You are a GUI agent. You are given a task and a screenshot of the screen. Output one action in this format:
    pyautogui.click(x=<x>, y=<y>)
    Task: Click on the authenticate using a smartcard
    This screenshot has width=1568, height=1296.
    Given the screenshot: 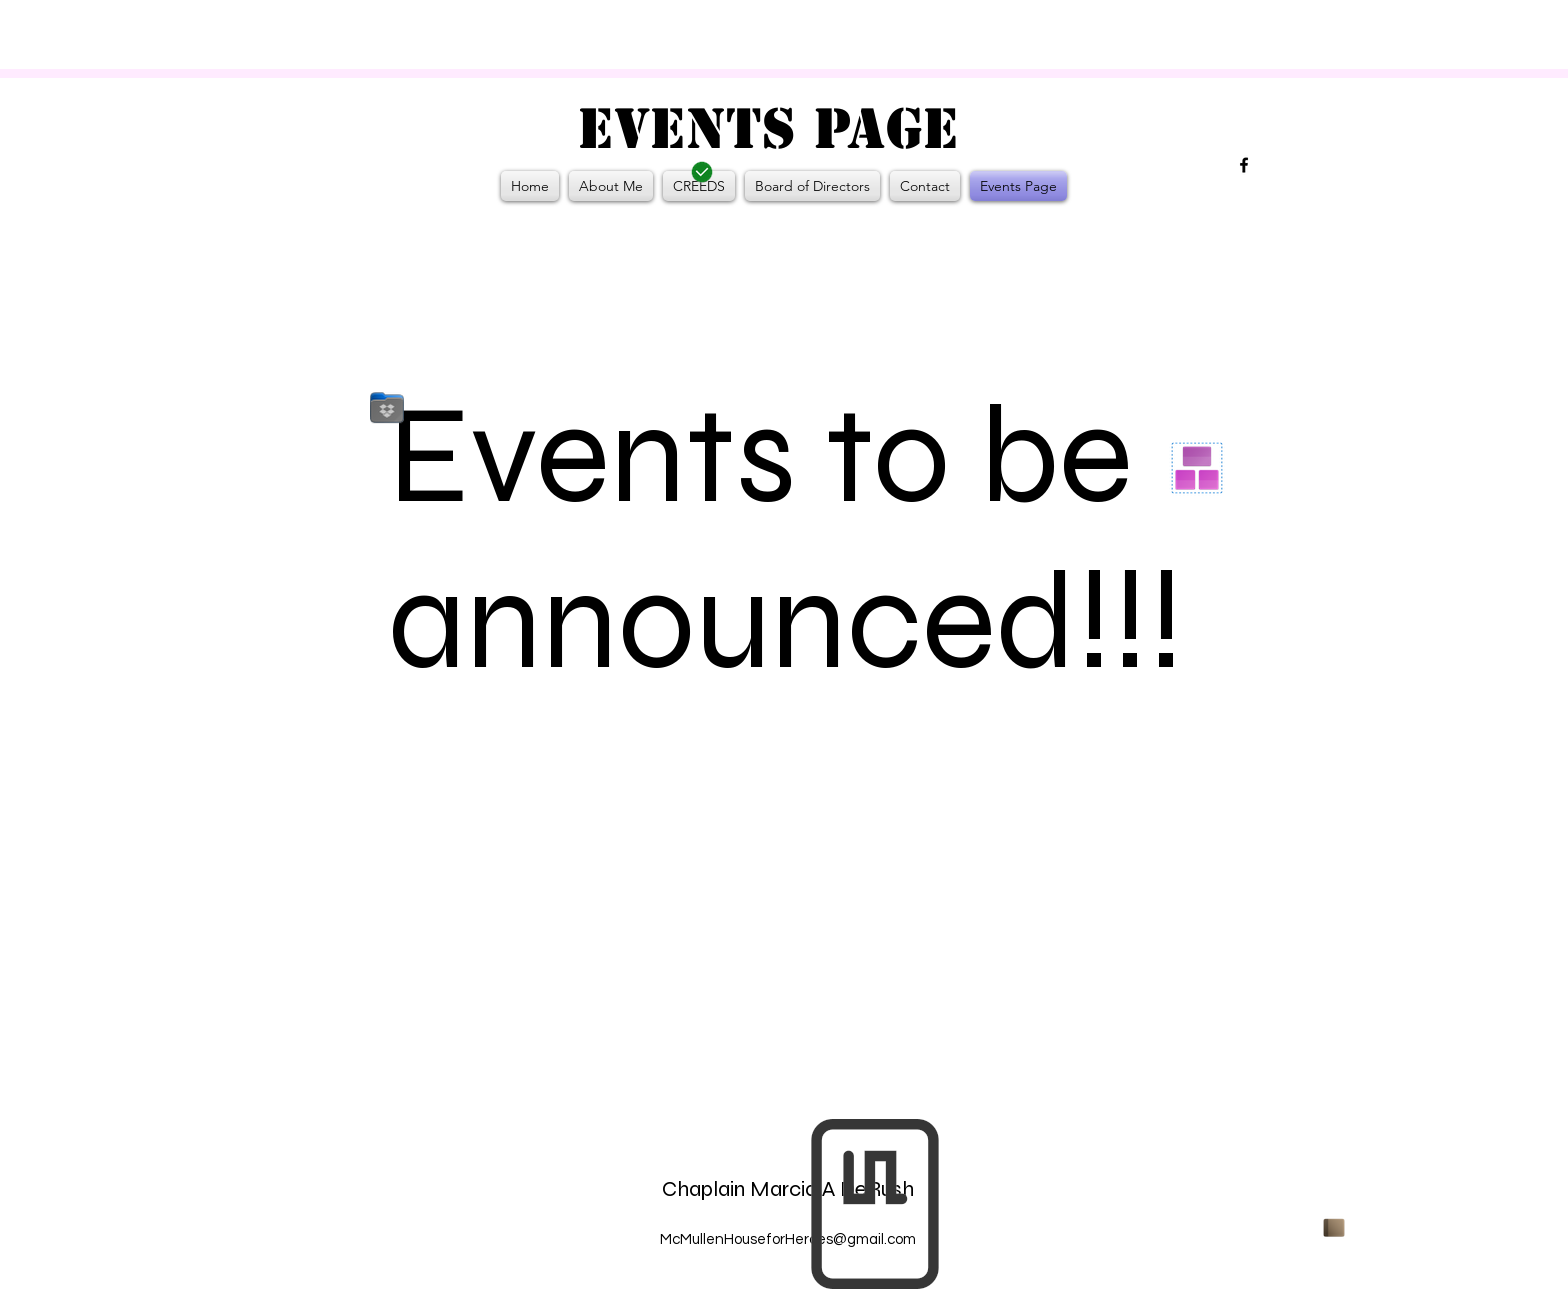 What is the action you would take?
    pyautogui.click(x=875, y=1204)
    